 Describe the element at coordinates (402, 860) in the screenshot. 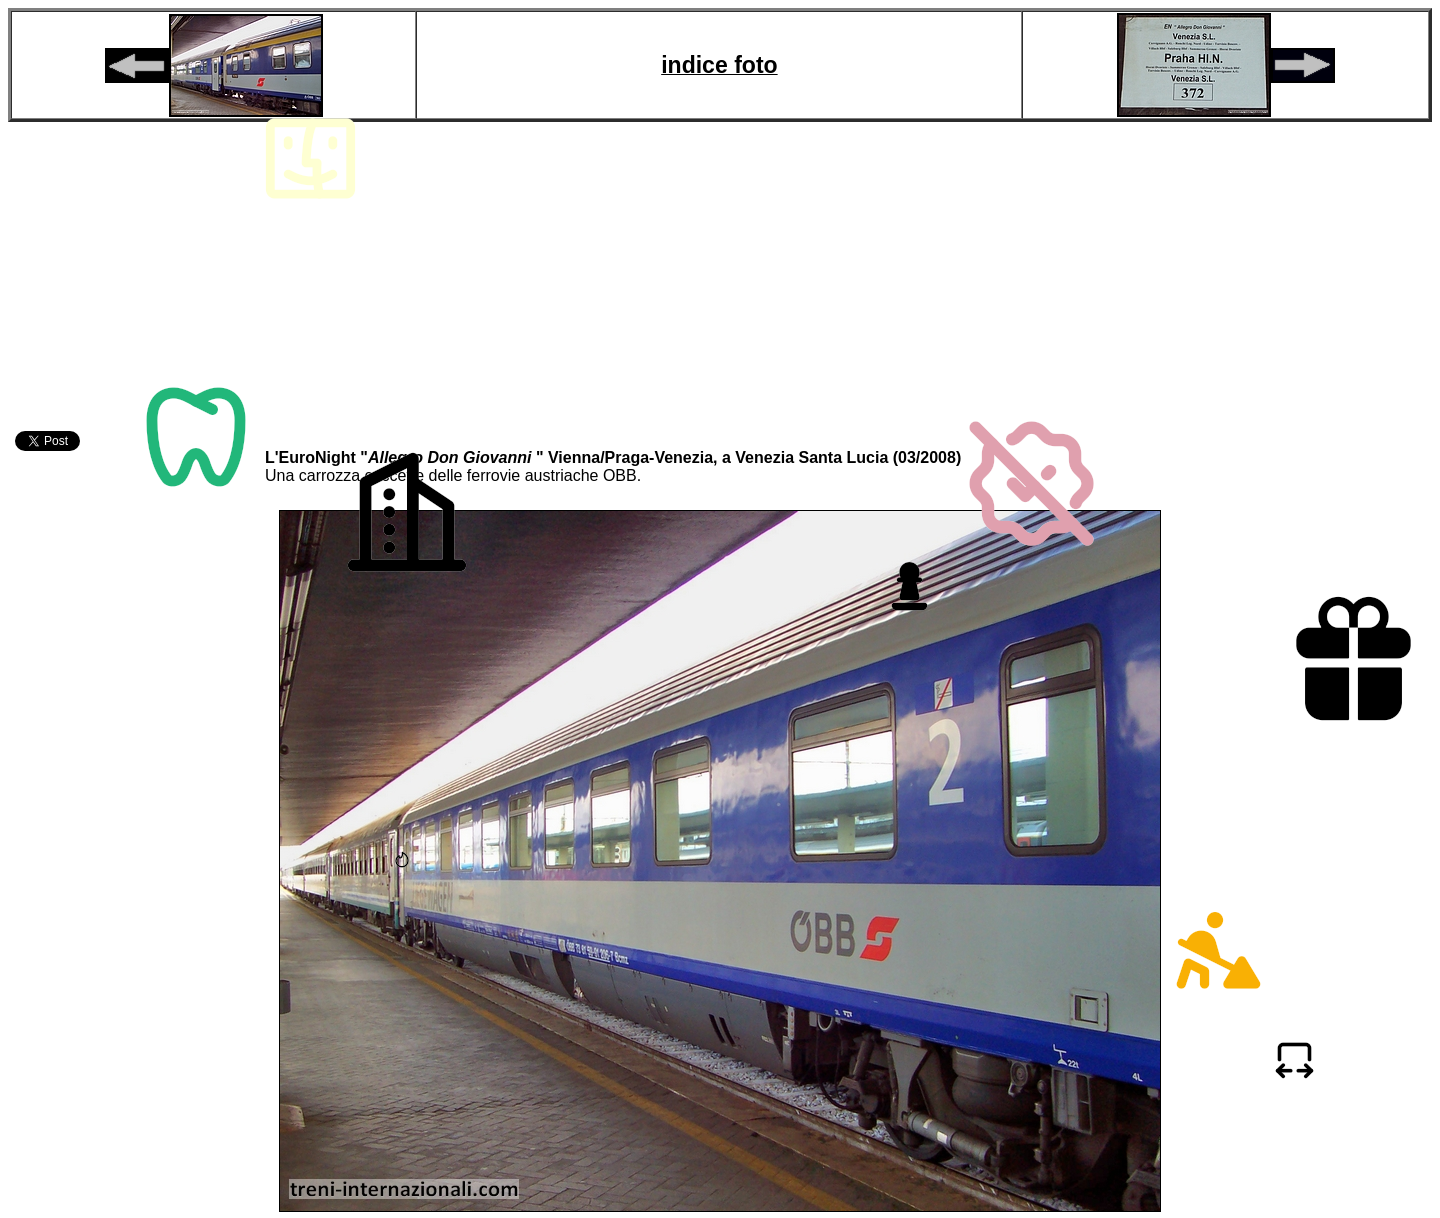

I see `open tinder dating app` at that location.